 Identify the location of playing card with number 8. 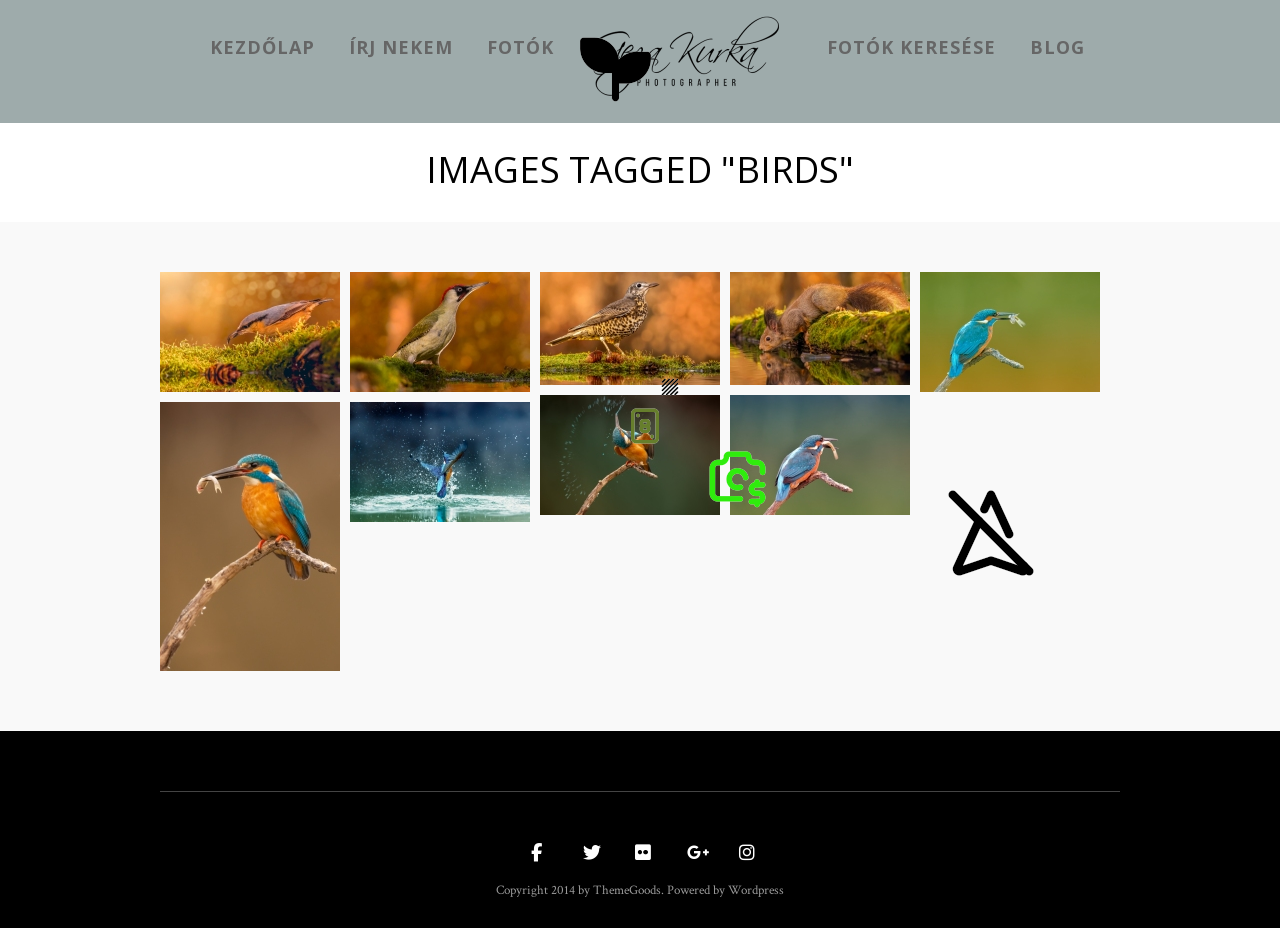
(645, 426).